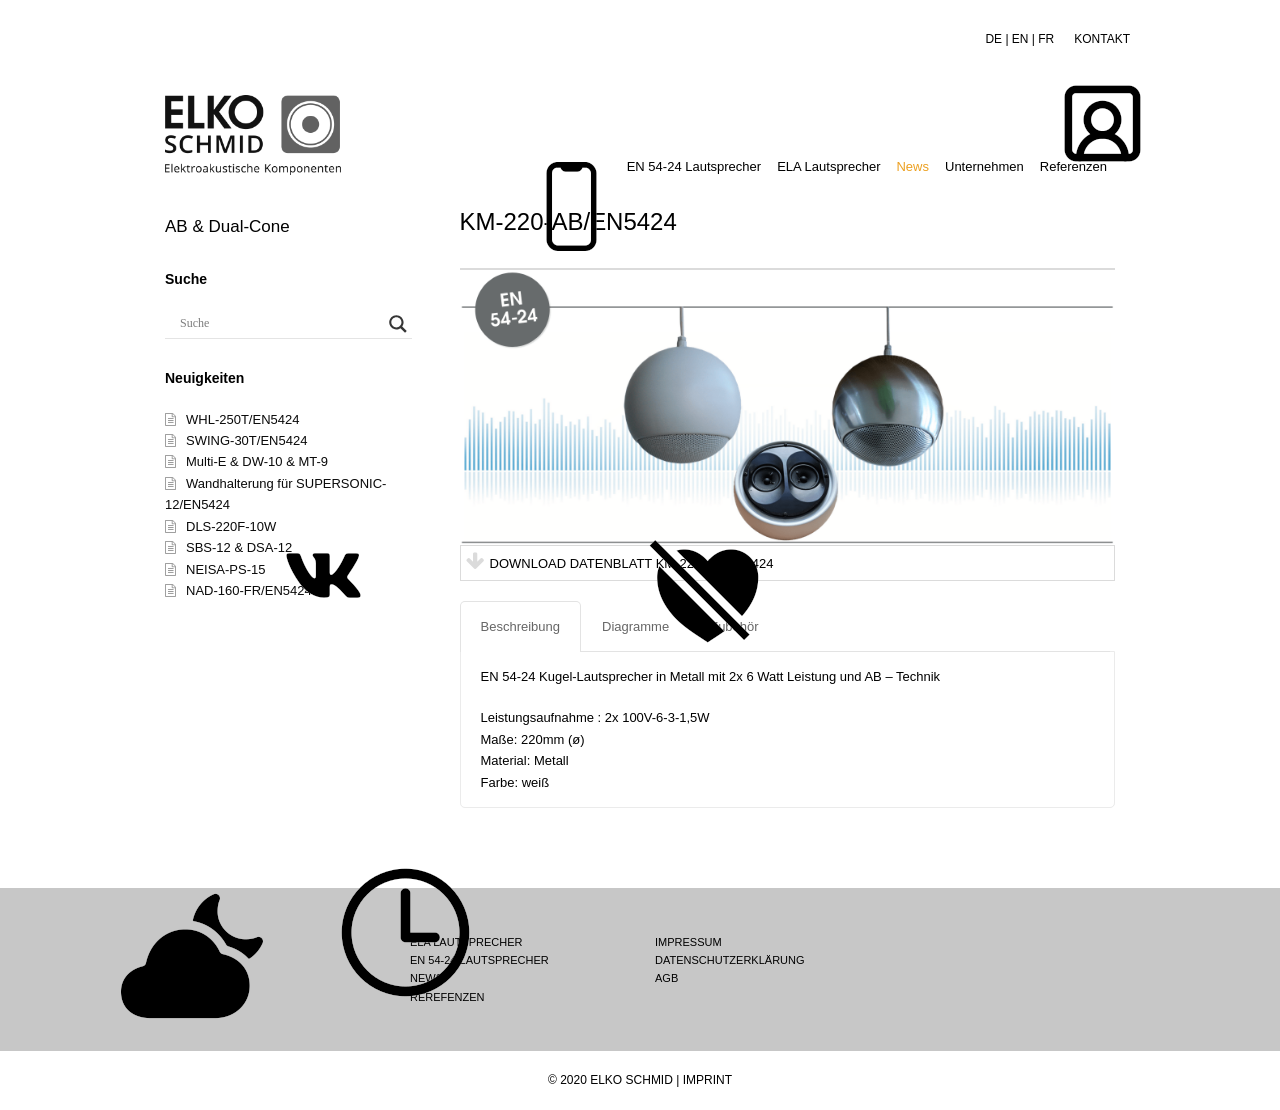 This screenshot has width=1280, height=1110. What do you see at coordinates (571, 206) in the screenshot?
I see `switch to mobile view` at bounding box center [571, 206].